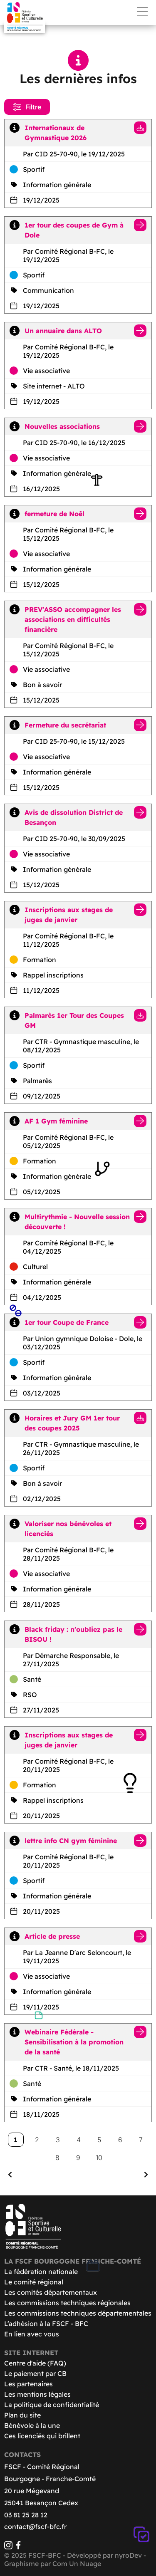 This screenshot has height=2576, width=156. Describe the element at coordinates (93, 2265) in the screenshot. I see `access building blocks or modular components` at that location.